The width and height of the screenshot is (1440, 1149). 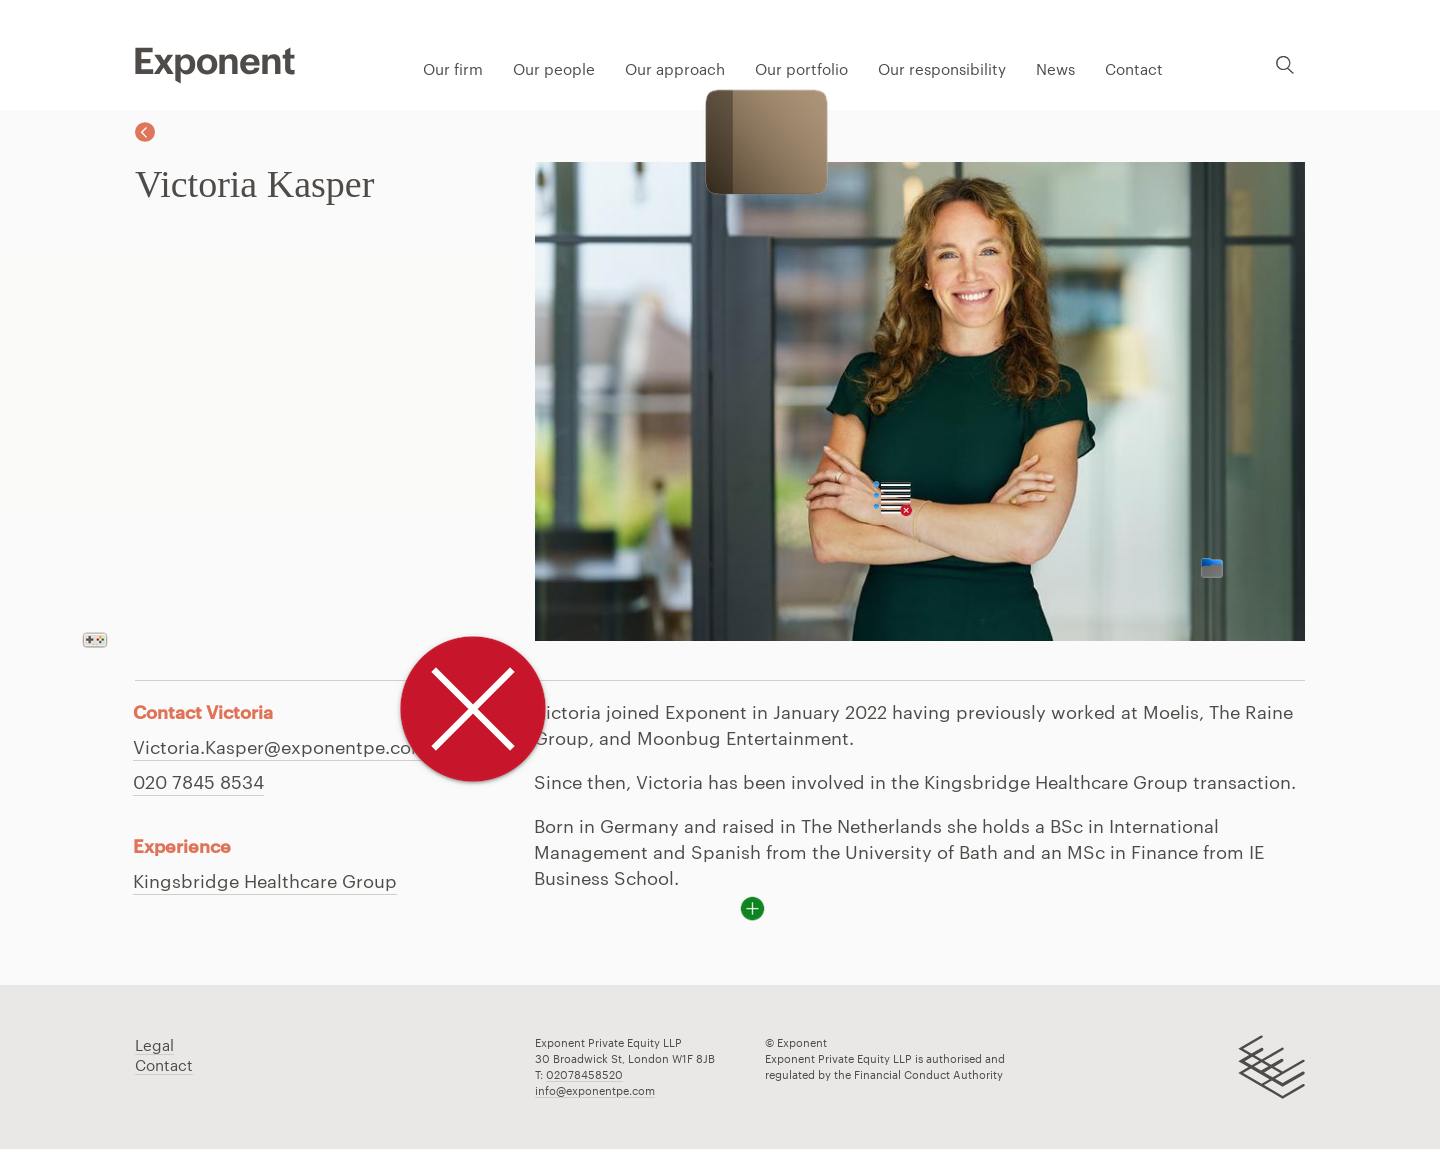 What do you see at coordinates (766, 137) in the screenshot?
I see `access desktop folder` at bounding box center [766, 137].